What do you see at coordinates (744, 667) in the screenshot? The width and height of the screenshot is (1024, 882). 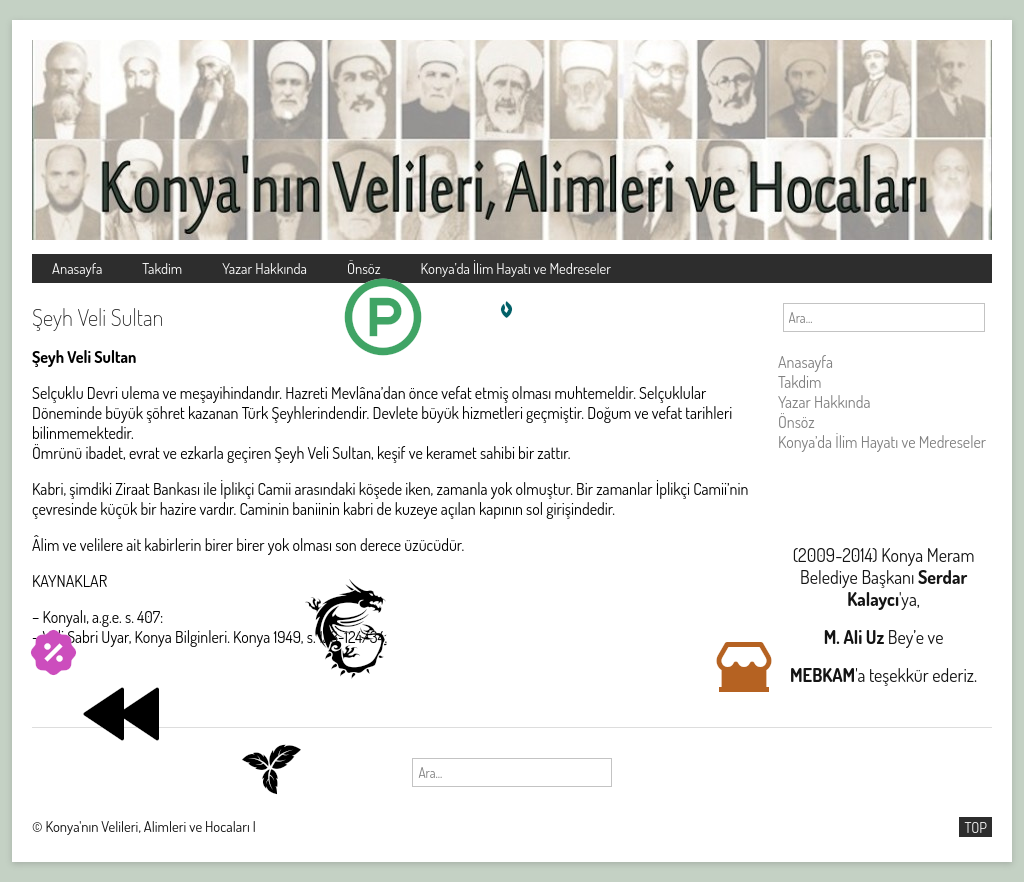 I see `open the store or marketplace` at bounding box center [744, 667].